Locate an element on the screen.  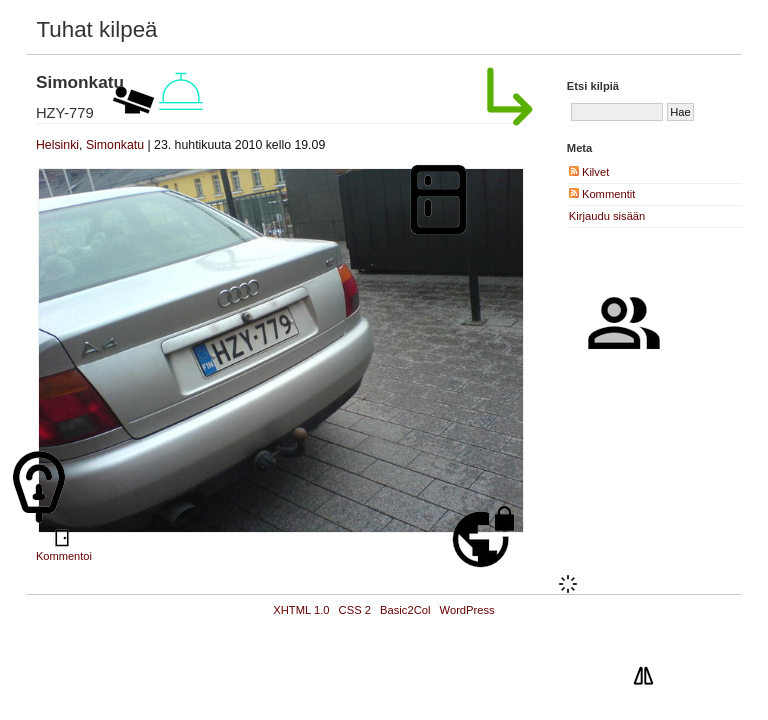
move item down and to the right is located at coordinates (505, 96).